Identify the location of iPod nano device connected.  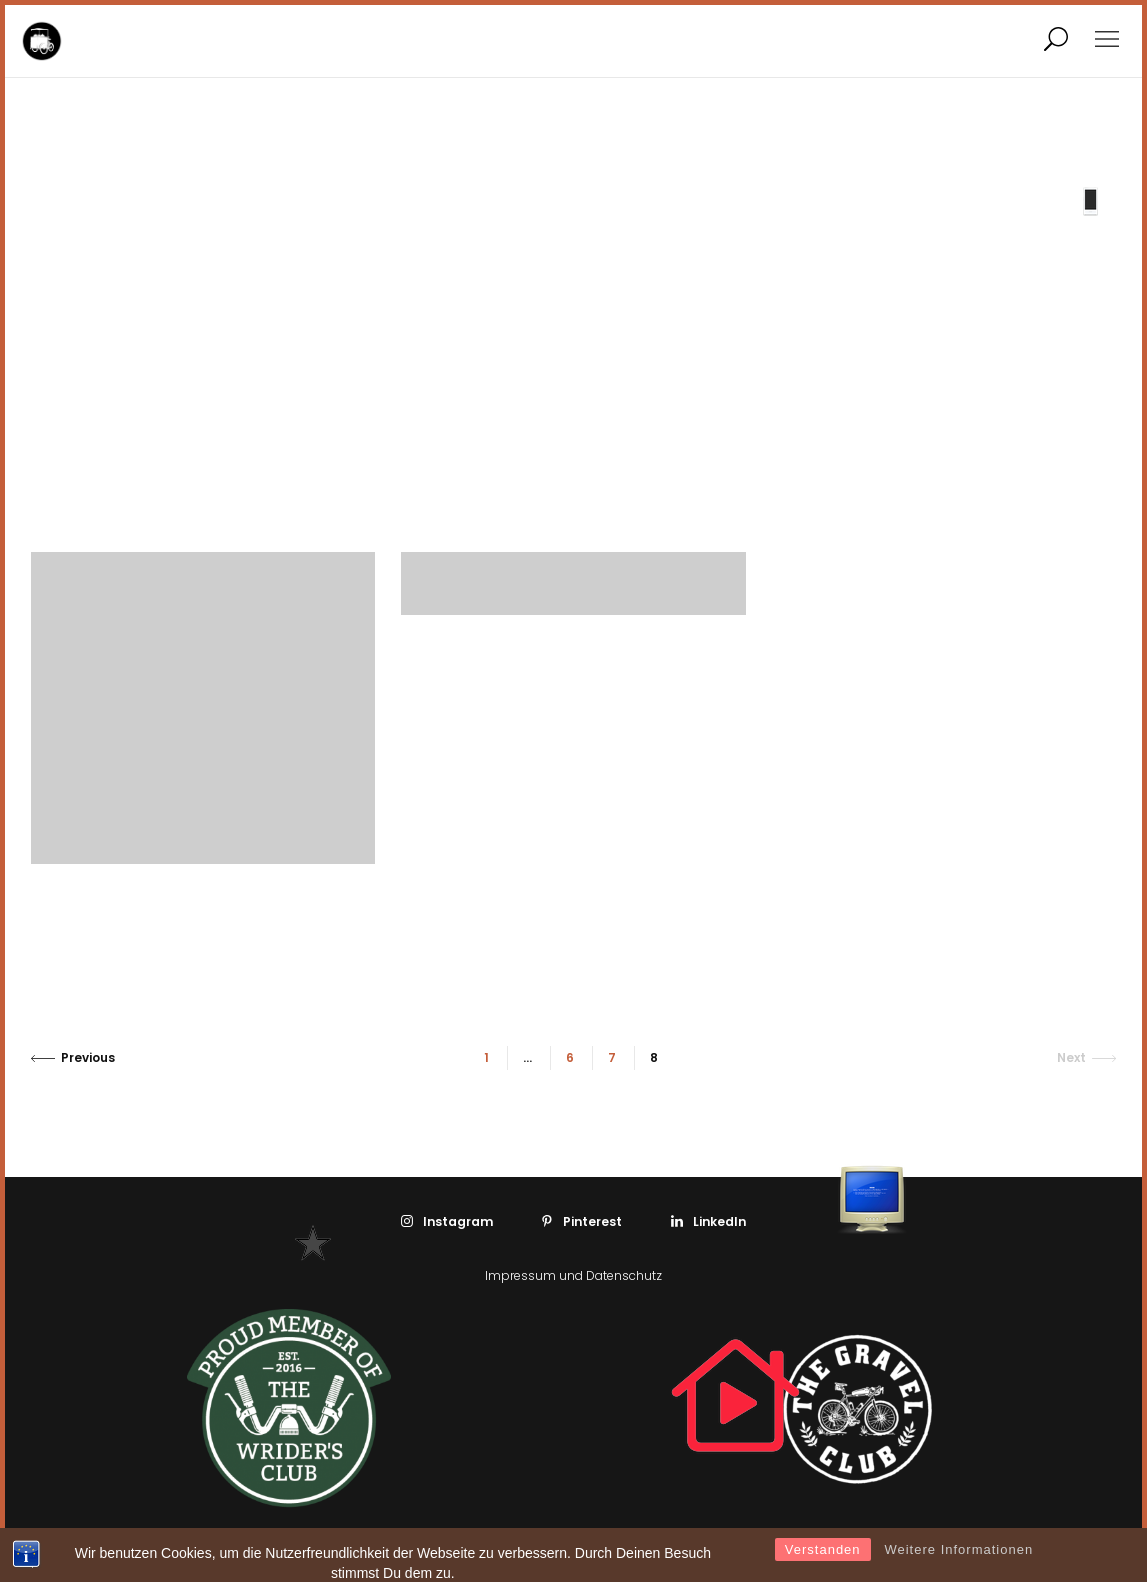
(1090, 201).